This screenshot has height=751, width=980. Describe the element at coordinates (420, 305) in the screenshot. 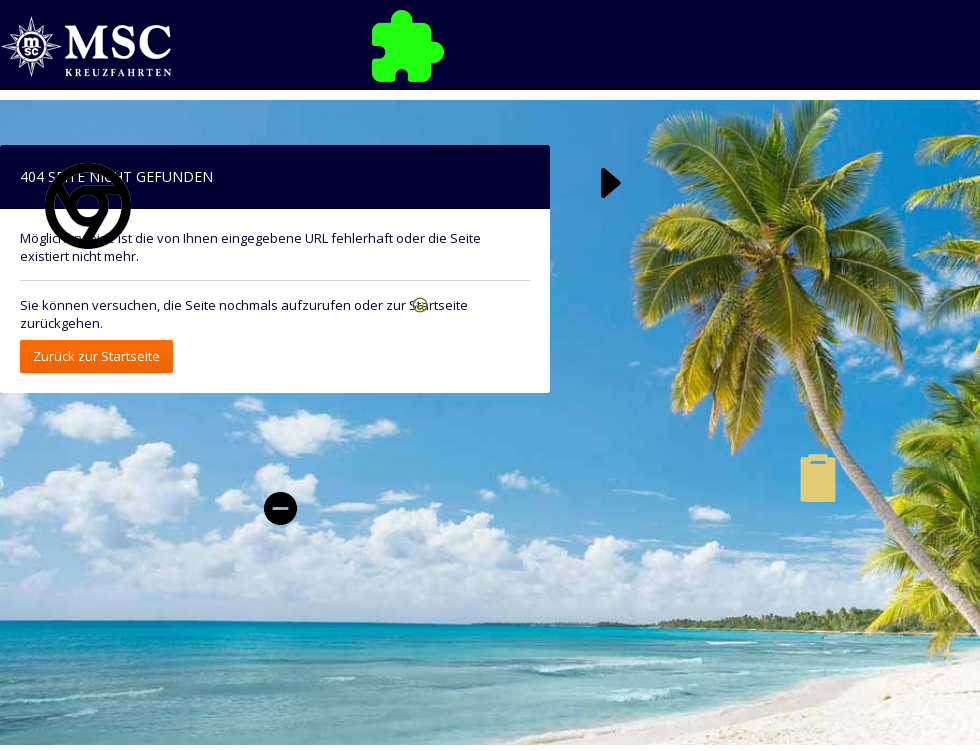

I see `rate your experience as positive` at that location.